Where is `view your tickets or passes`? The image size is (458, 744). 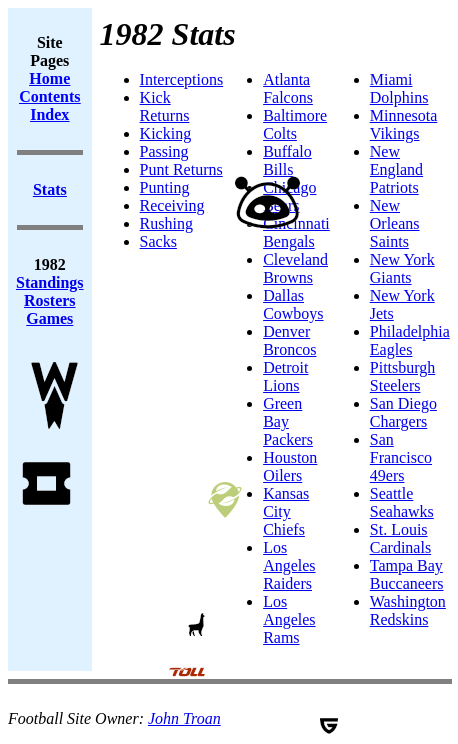 view your tickets or passes is located at coordinates (46, 483).